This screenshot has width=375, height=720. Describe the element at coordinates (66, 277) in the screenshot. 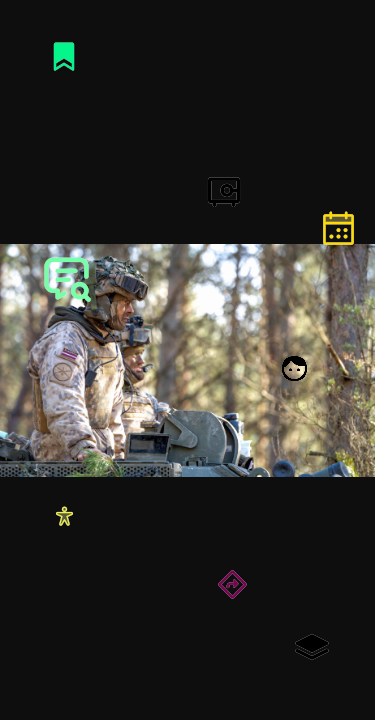

I see `search through your messages` at that location.